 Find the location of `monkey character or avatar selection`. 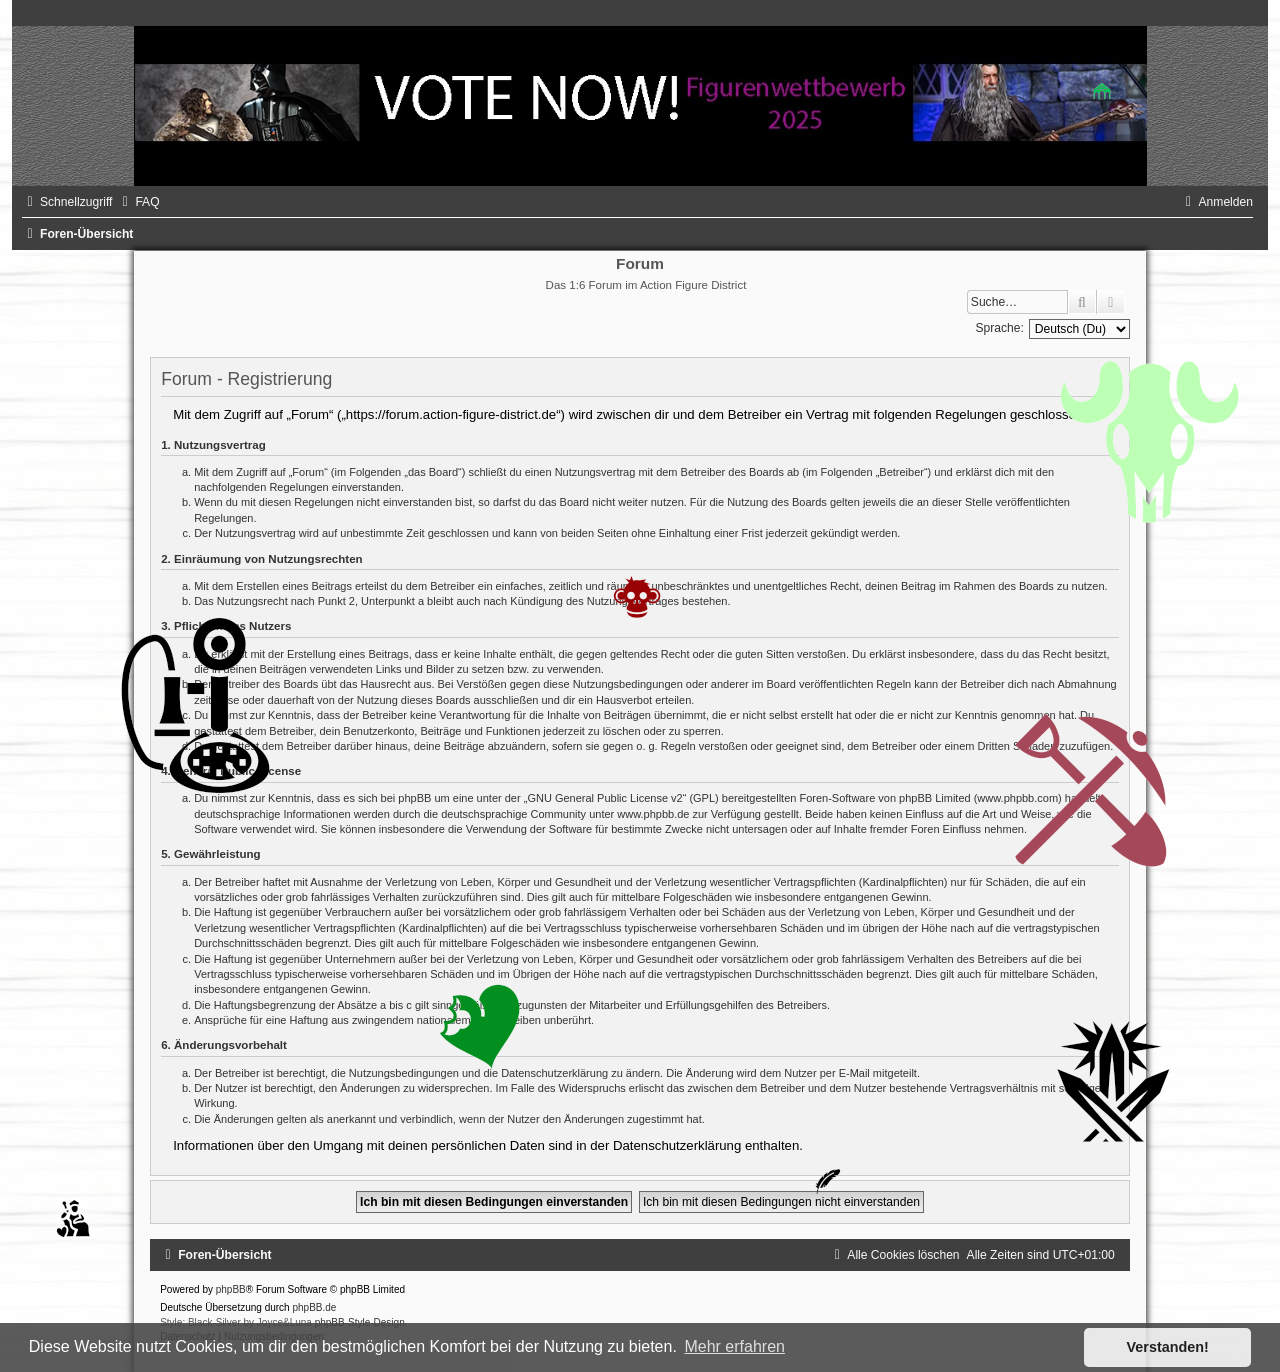

monkey character or avatar selection is located at coordinates (637, 599).